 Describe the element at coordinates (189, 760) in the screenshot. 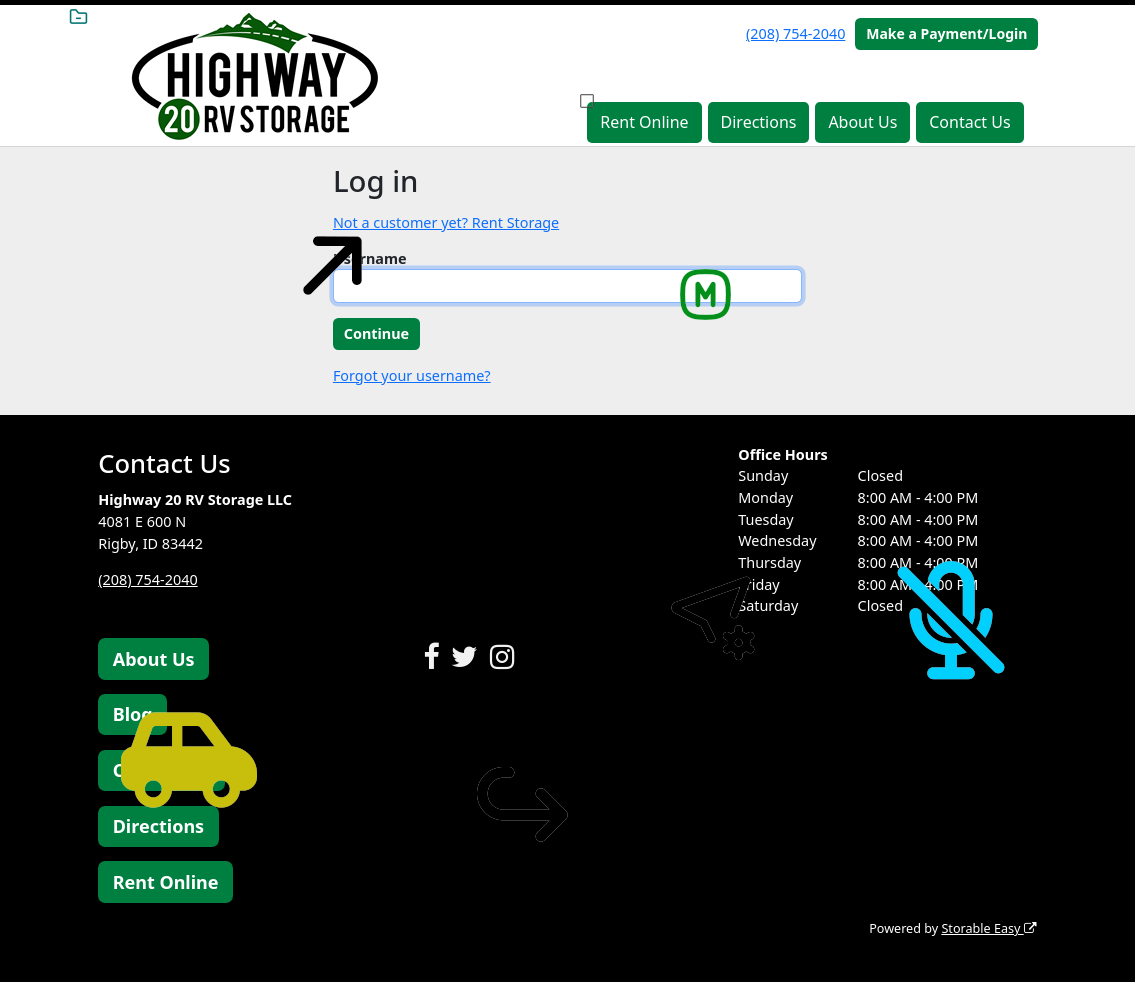

I see `access vehicle or car-related features` at that location.